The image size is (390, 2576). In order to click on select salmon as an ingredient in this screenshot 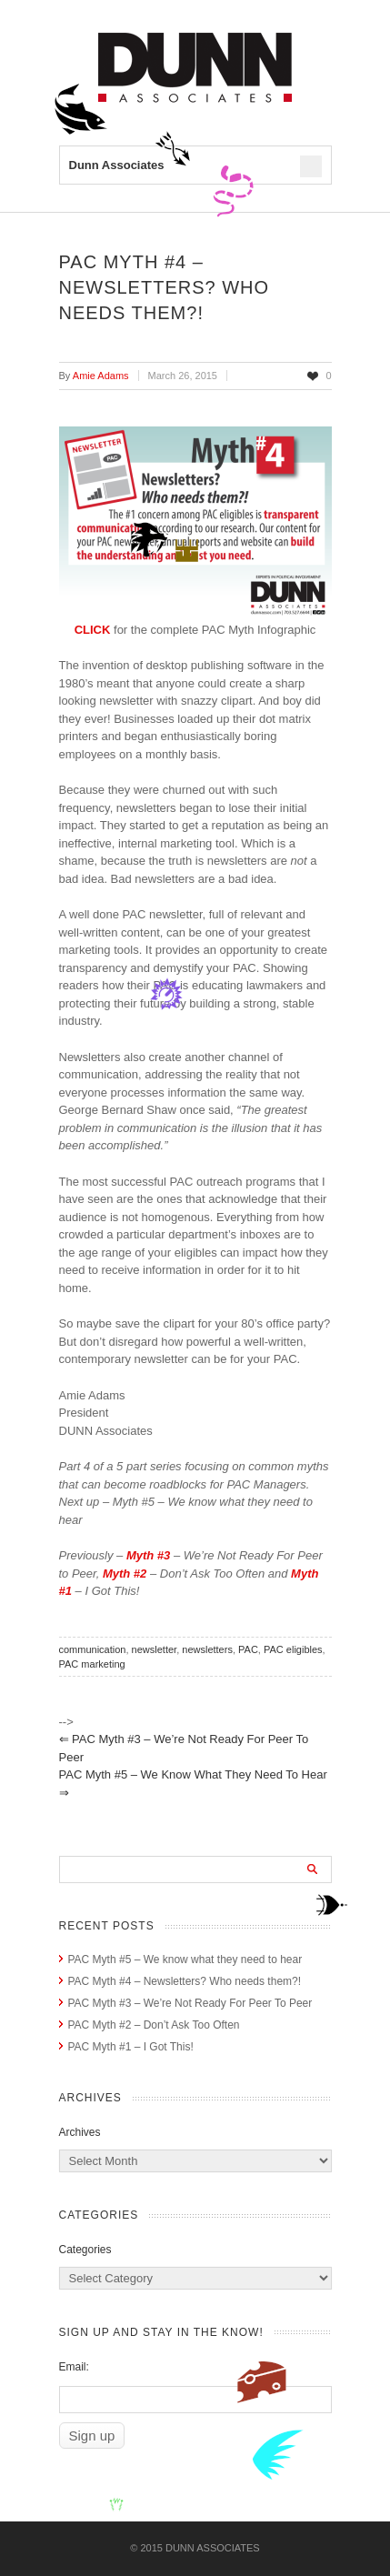, I will do `click(81, 109)`.